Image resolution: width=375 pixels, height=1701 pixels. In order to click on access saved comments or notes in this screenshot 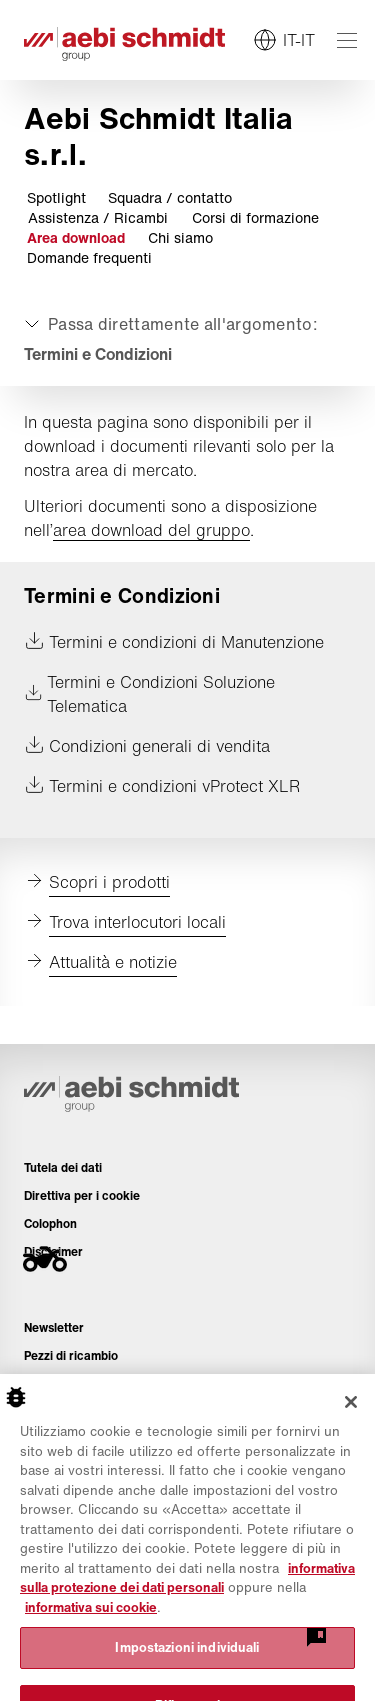, I will do `click(316, 1637)`.